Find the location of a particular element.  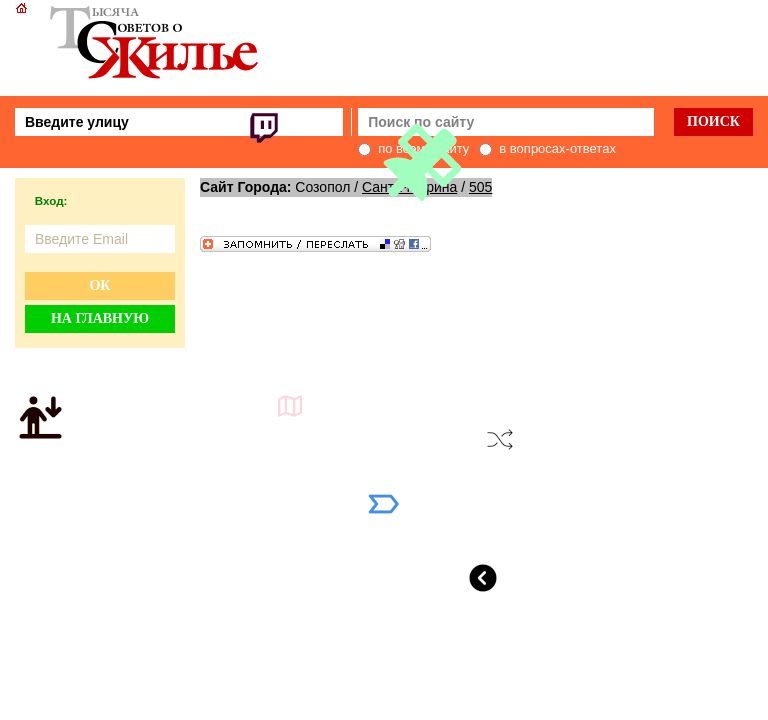

mark item as important is located at coordinates (383, 504).